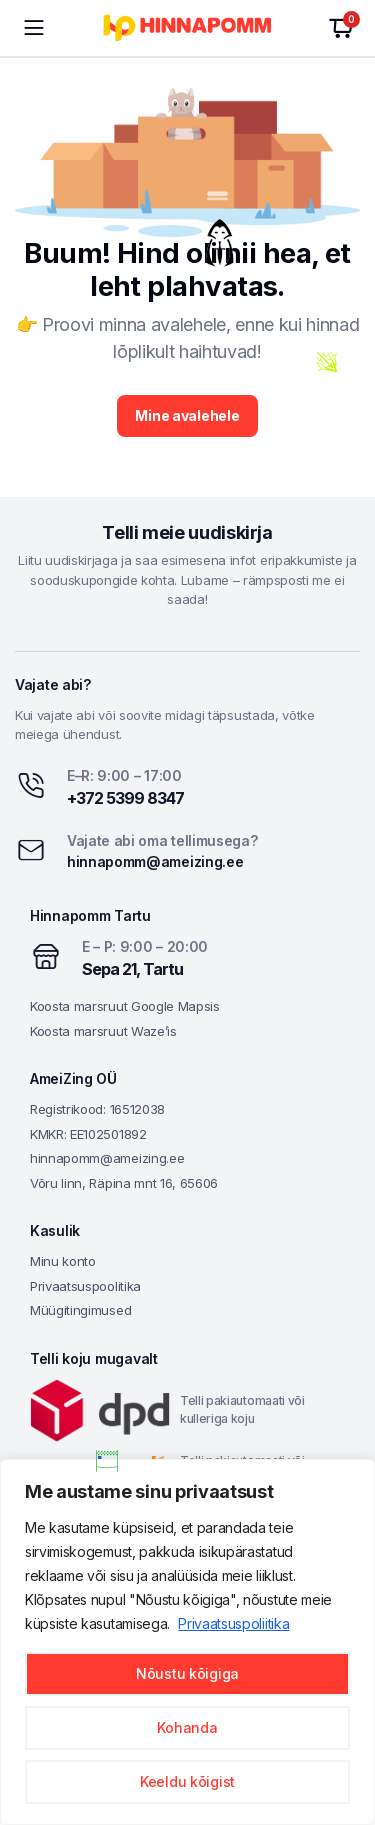 This screenshot has width=375, height=1825. Describe the element at coordinates (220, 243) in the screenshot. I see `stealth or rogue character class selection` at that location.